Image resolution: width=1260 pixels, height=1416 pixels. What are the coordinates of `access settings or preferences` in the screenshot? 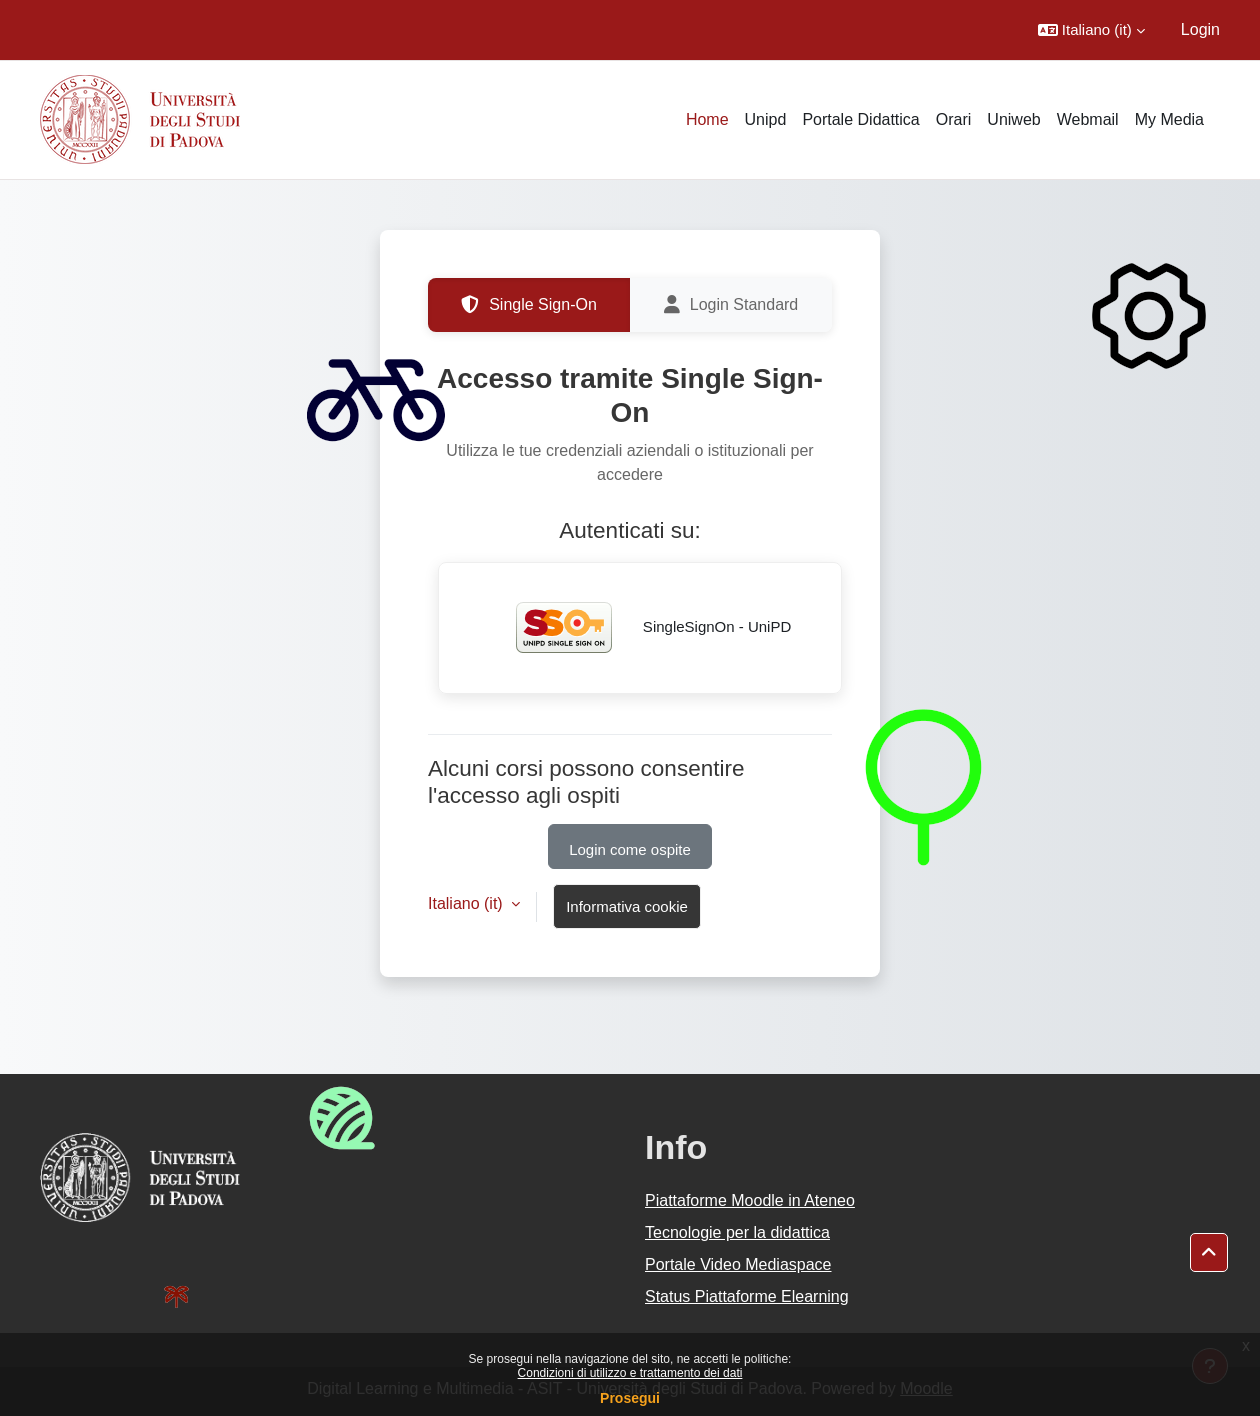 It's located at (1149, 316).